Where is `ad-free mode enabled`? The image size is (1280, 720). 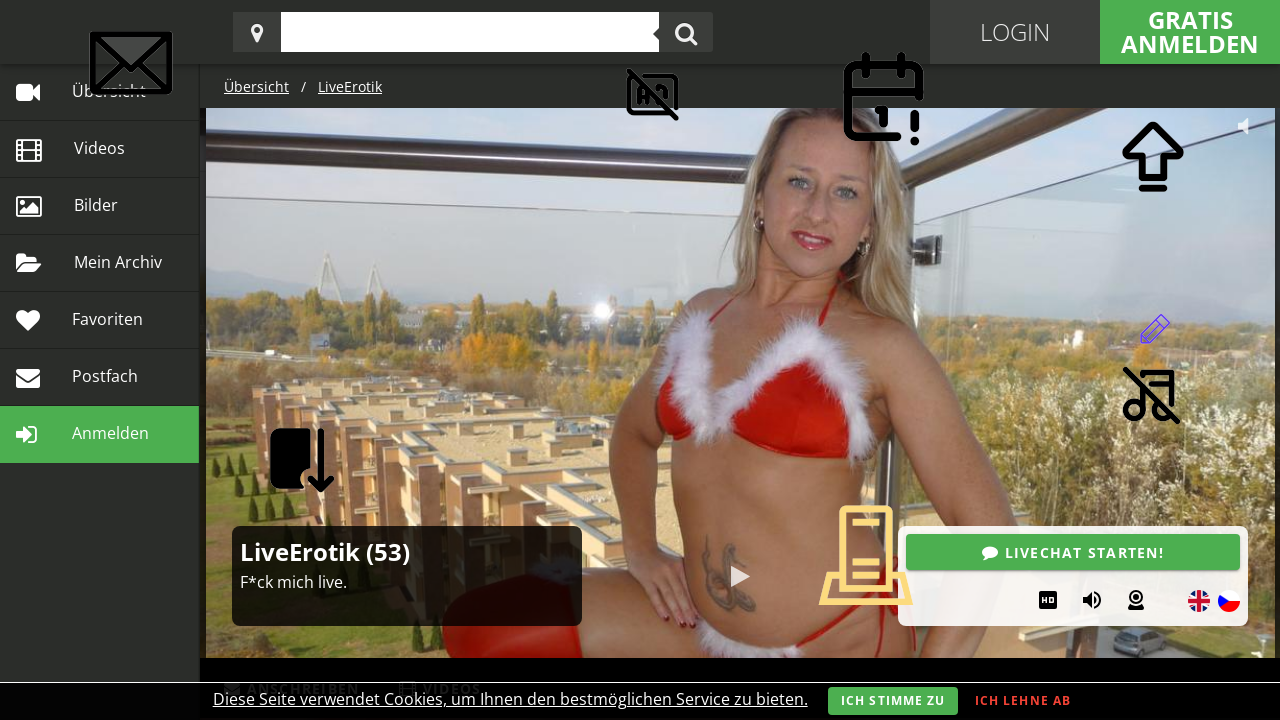
ad-free mode enabled is located at coordinates (652, 94).